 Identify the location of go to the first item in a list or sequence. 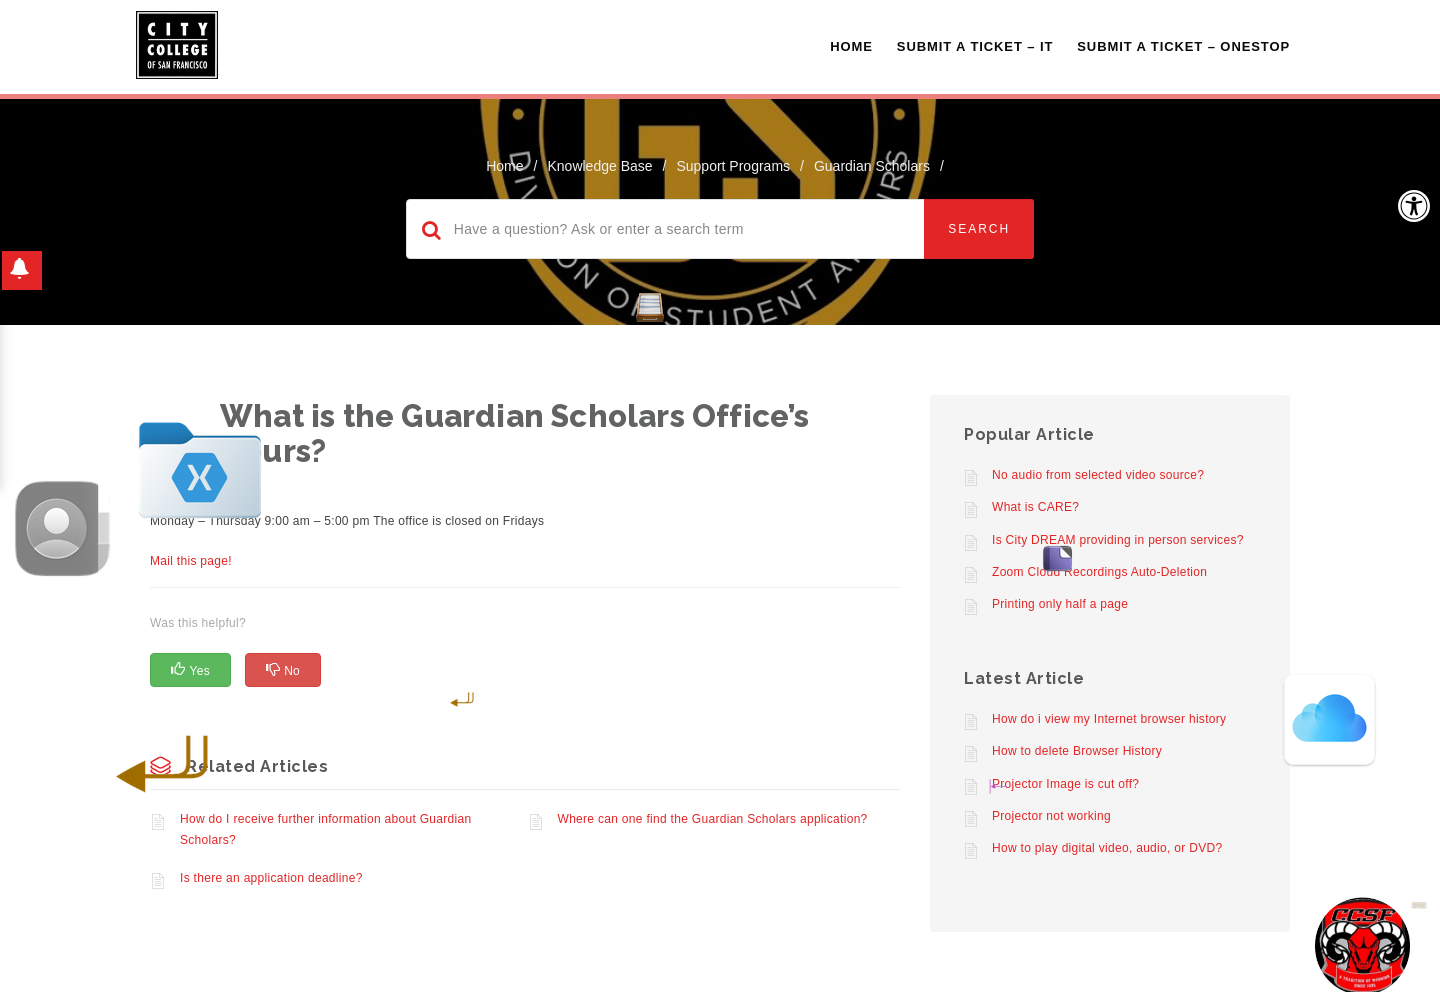
(998, 786).